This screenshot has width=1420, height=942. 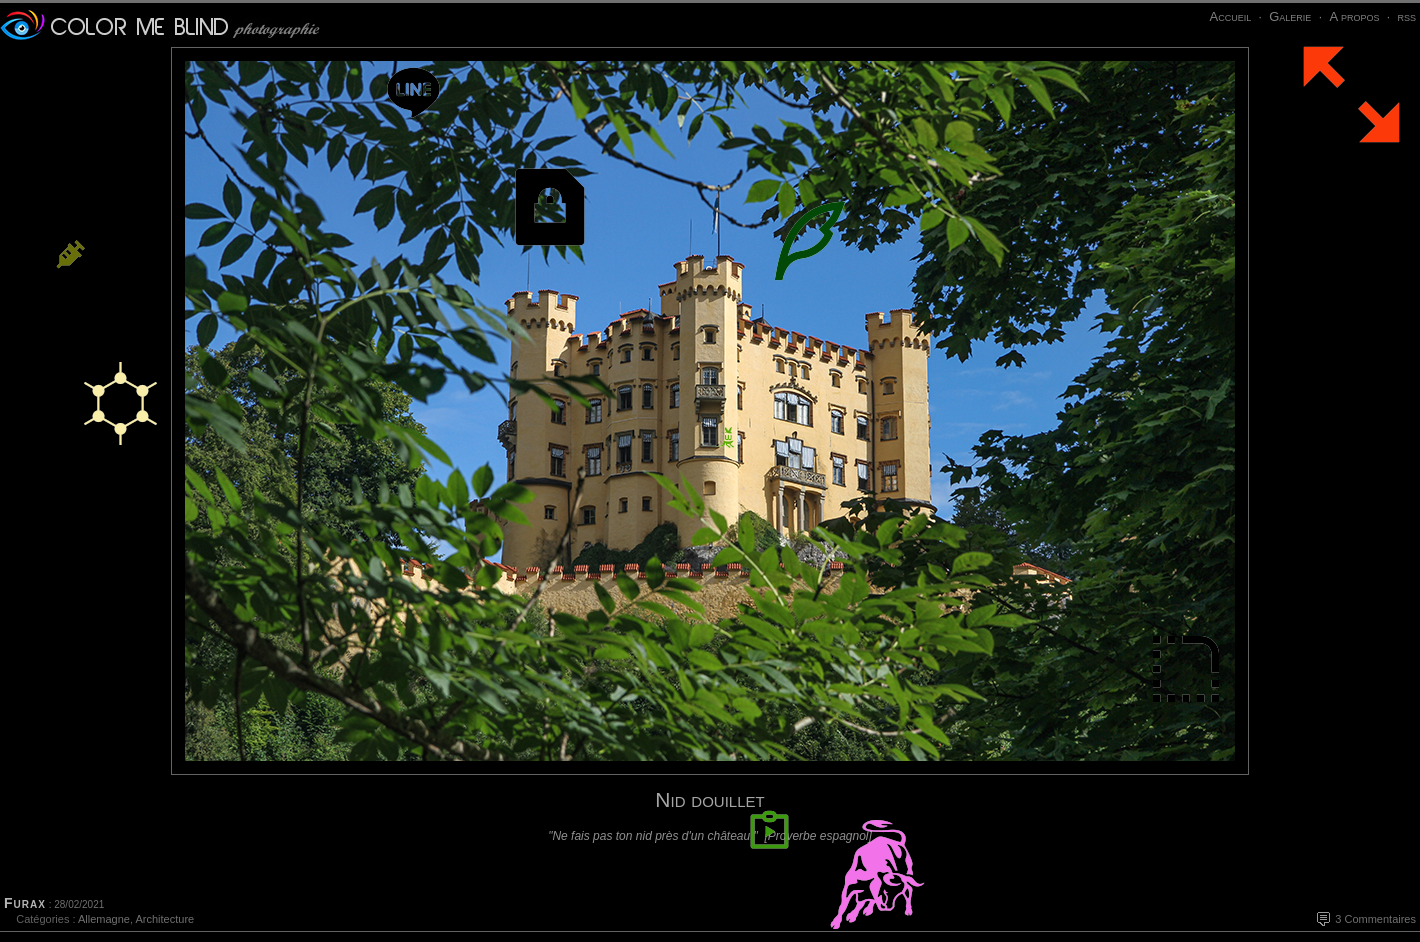 What do you see at coordinates (810, 241) in the screenshot?
I see `compose or write a new document` at bounding box center [810, 241].